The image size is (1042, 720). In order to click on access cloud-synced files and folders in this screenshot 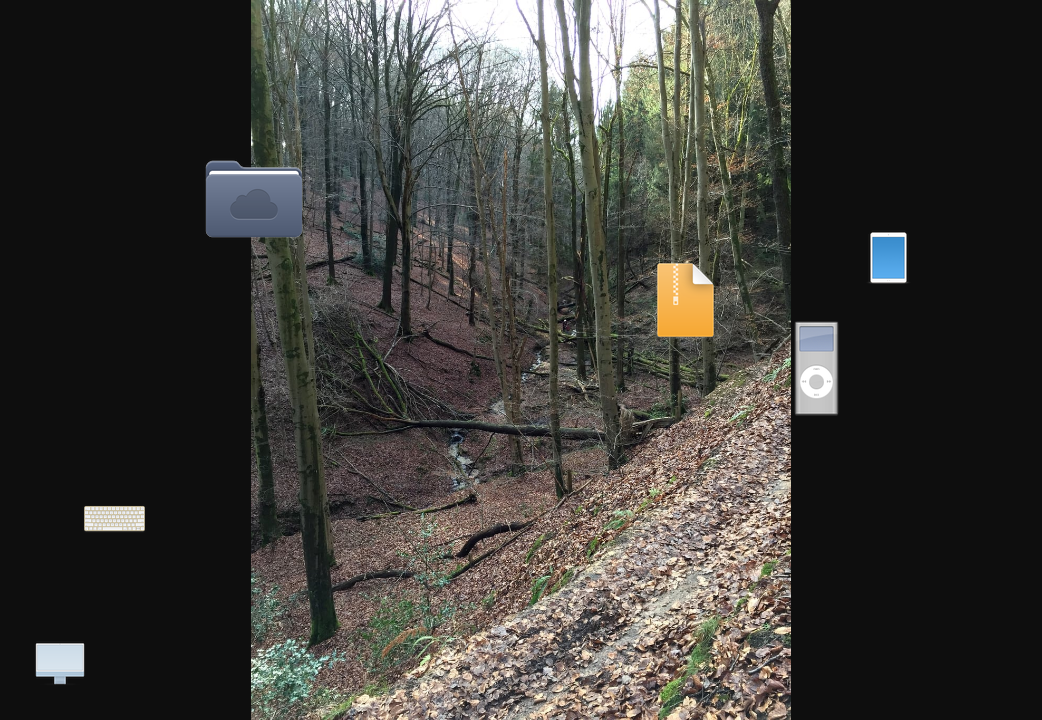, I will do `click(254, 199)`.